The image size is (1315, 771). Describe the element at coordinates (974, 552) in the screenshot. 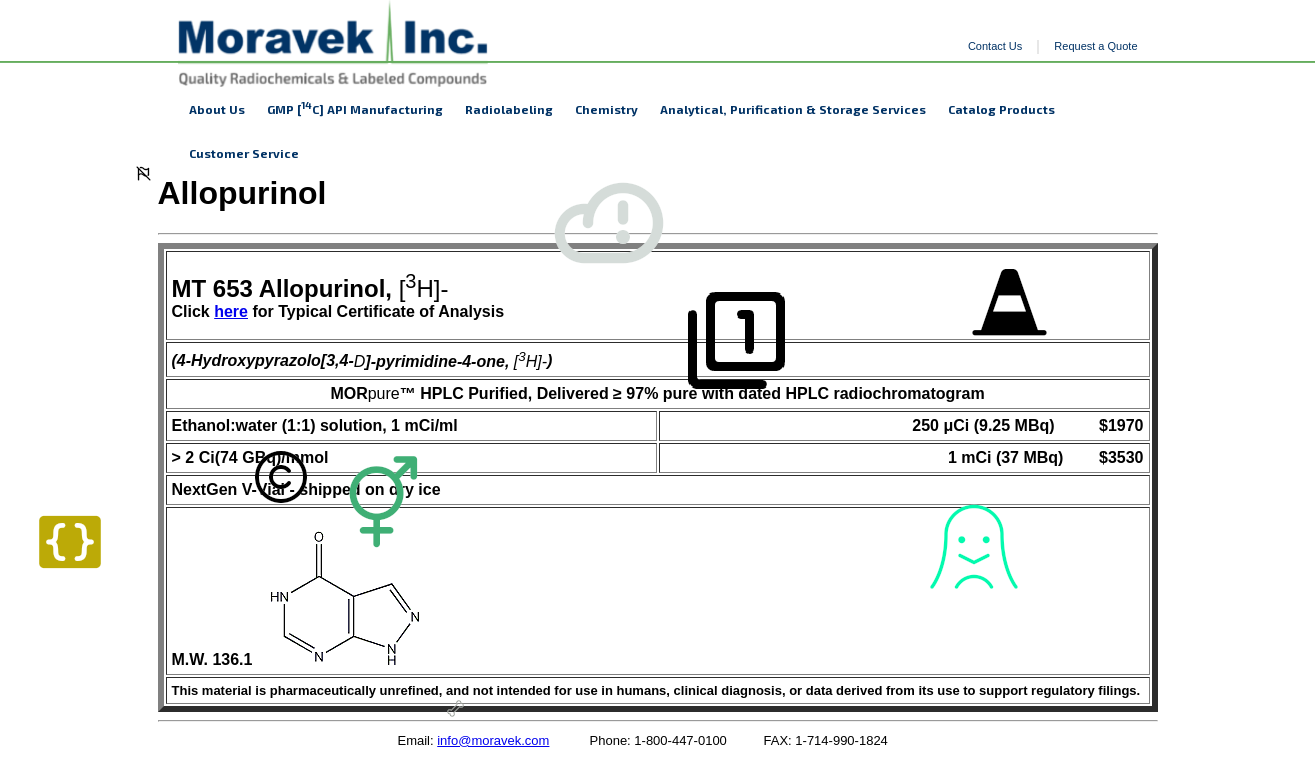

I see `indicates linux operating system compatibility` at that location.